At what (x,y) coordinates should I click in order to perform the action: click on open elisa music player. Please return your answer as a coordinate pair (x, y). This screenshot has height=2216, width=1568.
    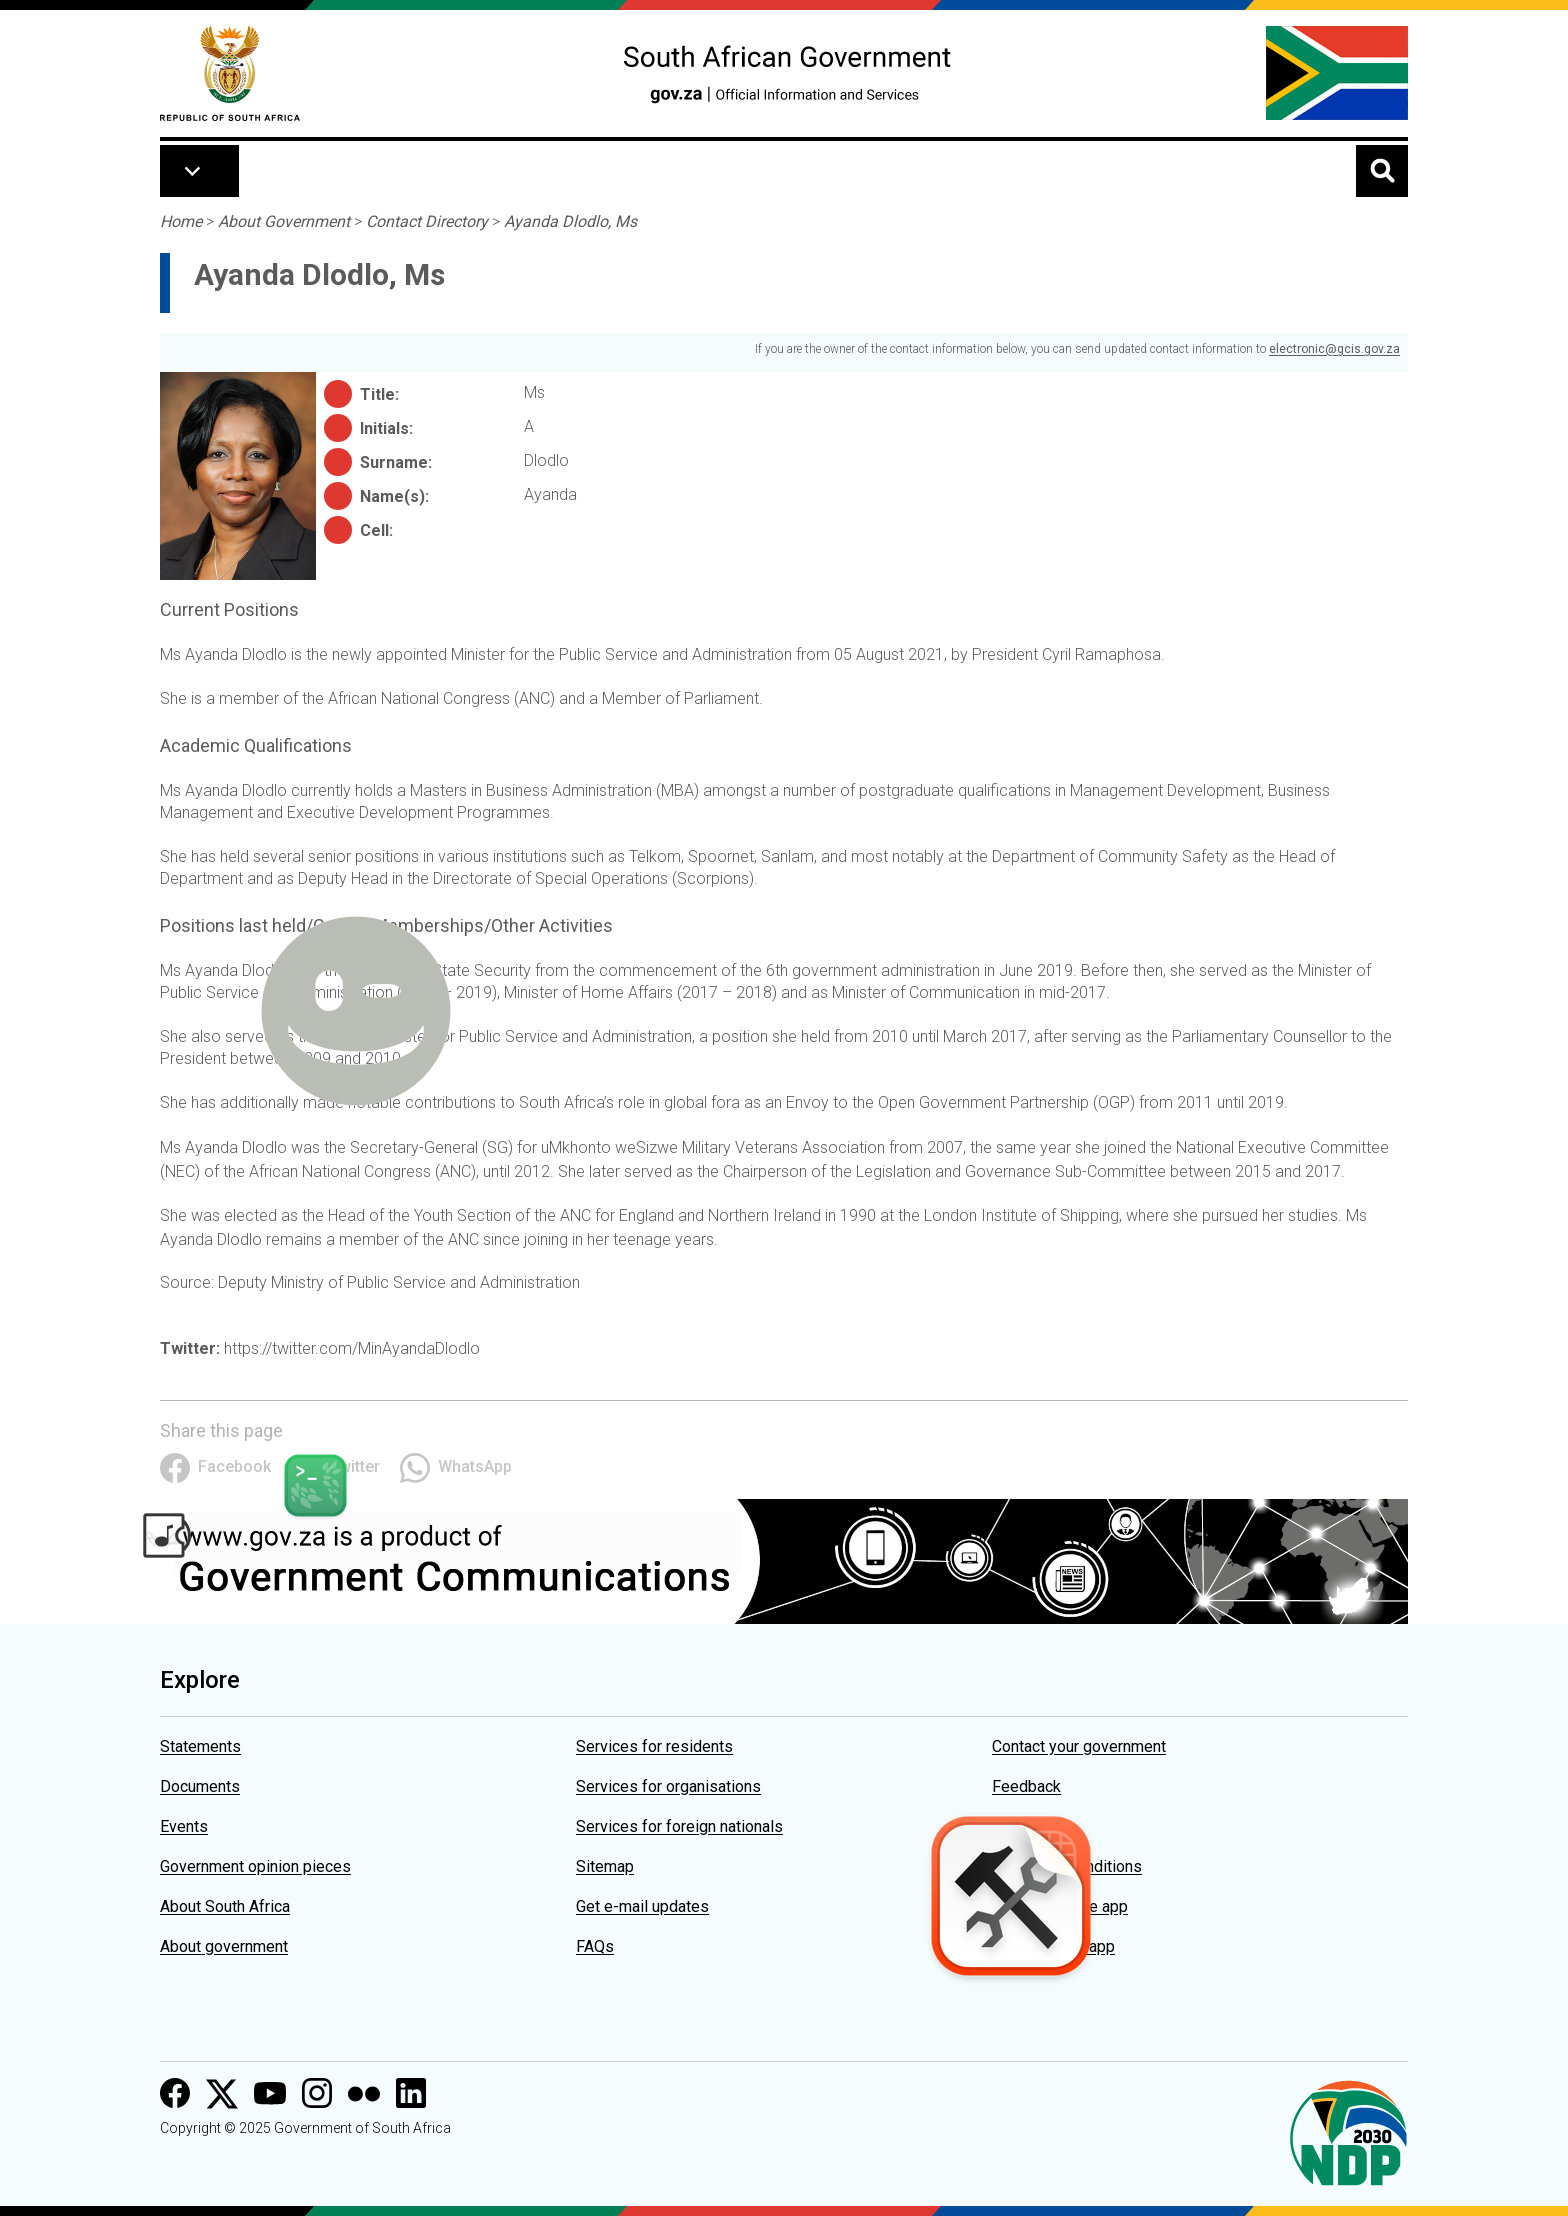
    Looking at the image, I should click on (165, 1535).